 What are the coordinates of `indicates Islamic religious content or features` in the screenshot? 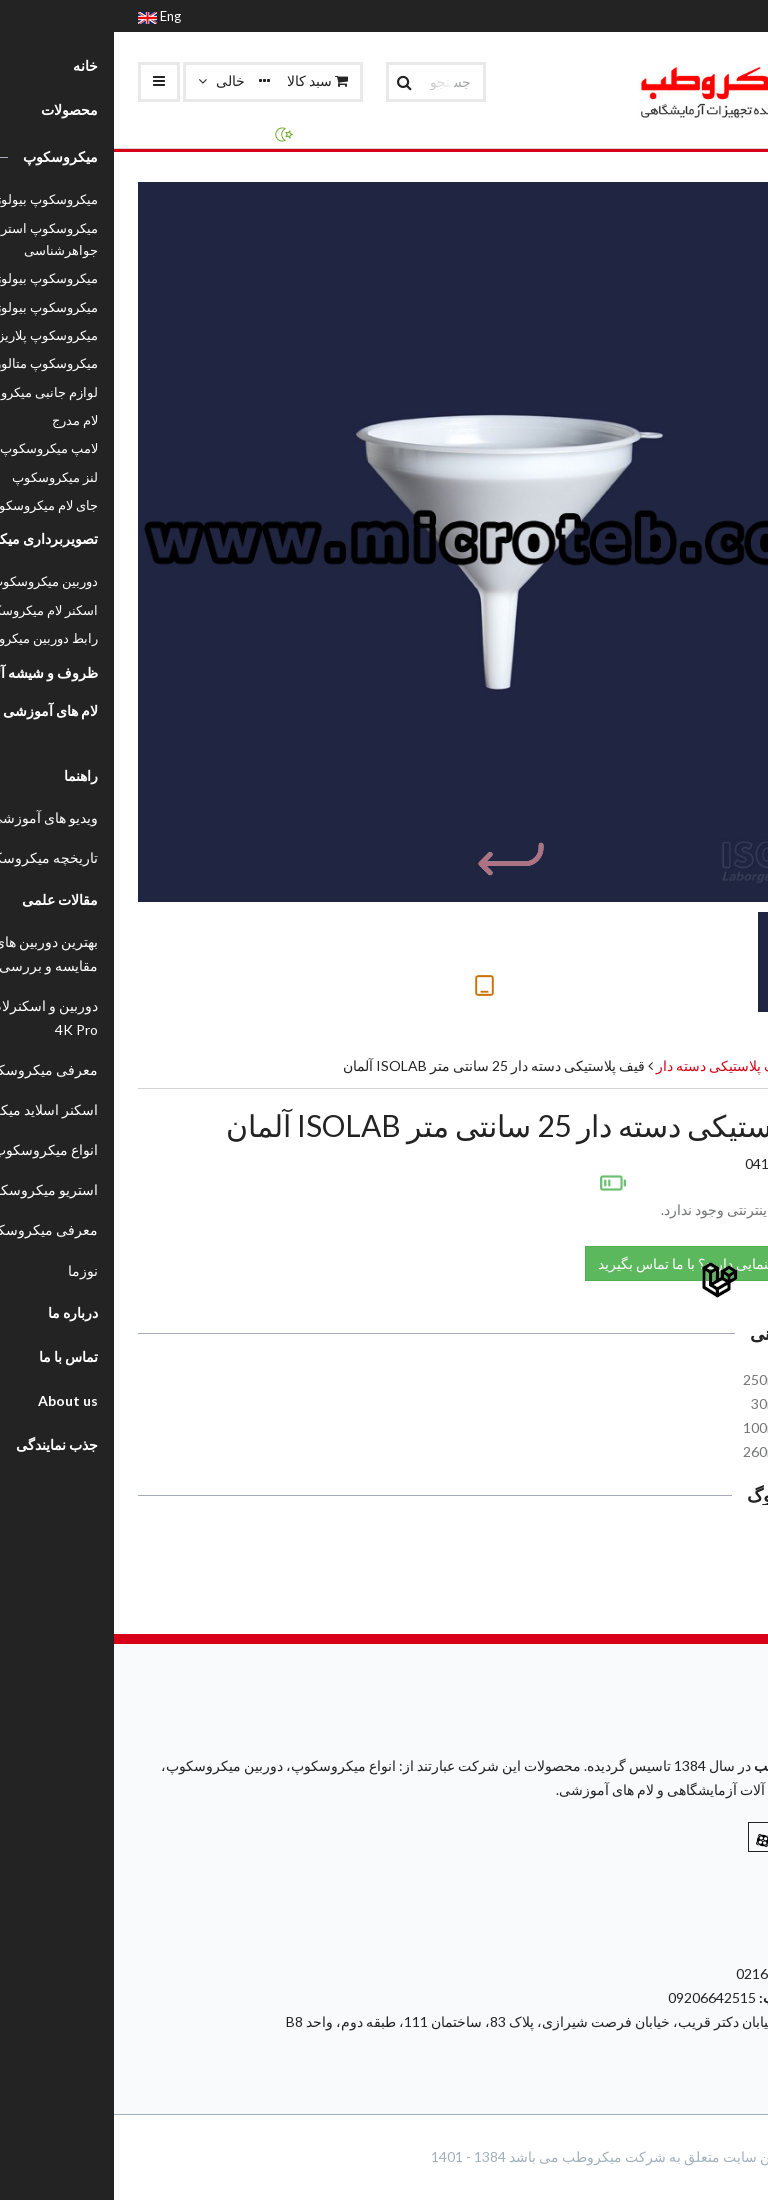 It's located at (283, 134).